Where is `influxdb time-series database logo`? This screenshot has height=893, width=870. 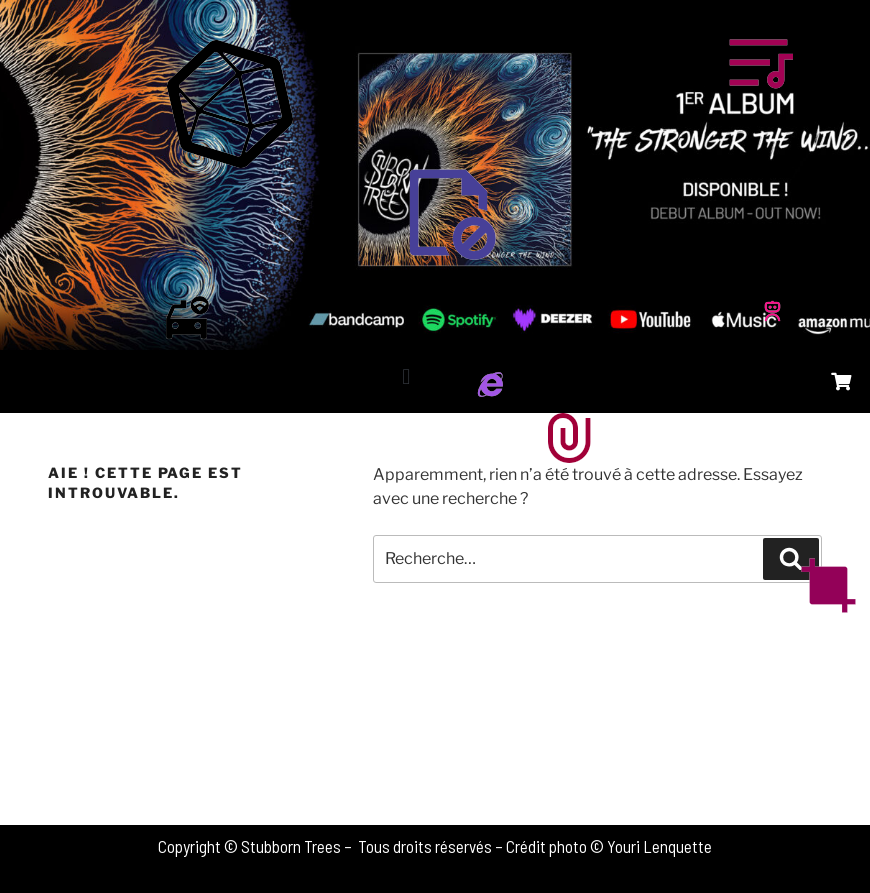 influxdb time-series database logo is located at coordinates (230, 104).